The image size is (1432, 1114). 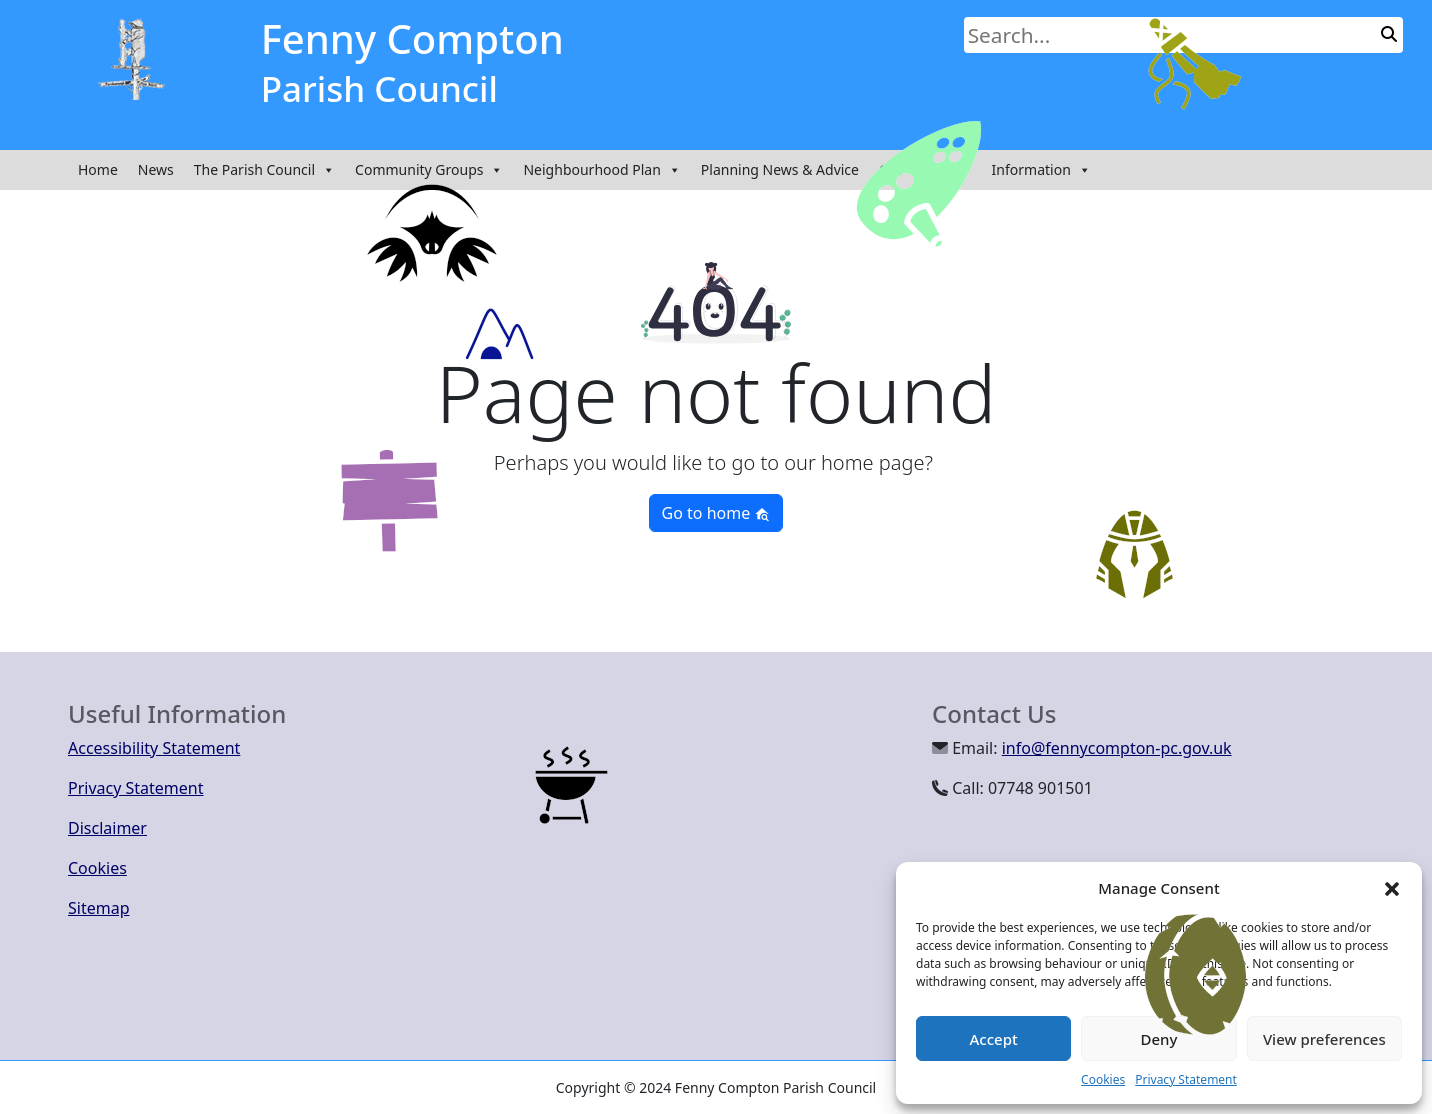 What do you see at coordinates (432, 225) in the screenshot?
I see `mole character or creature in a game` at bounding box center [432, 225].